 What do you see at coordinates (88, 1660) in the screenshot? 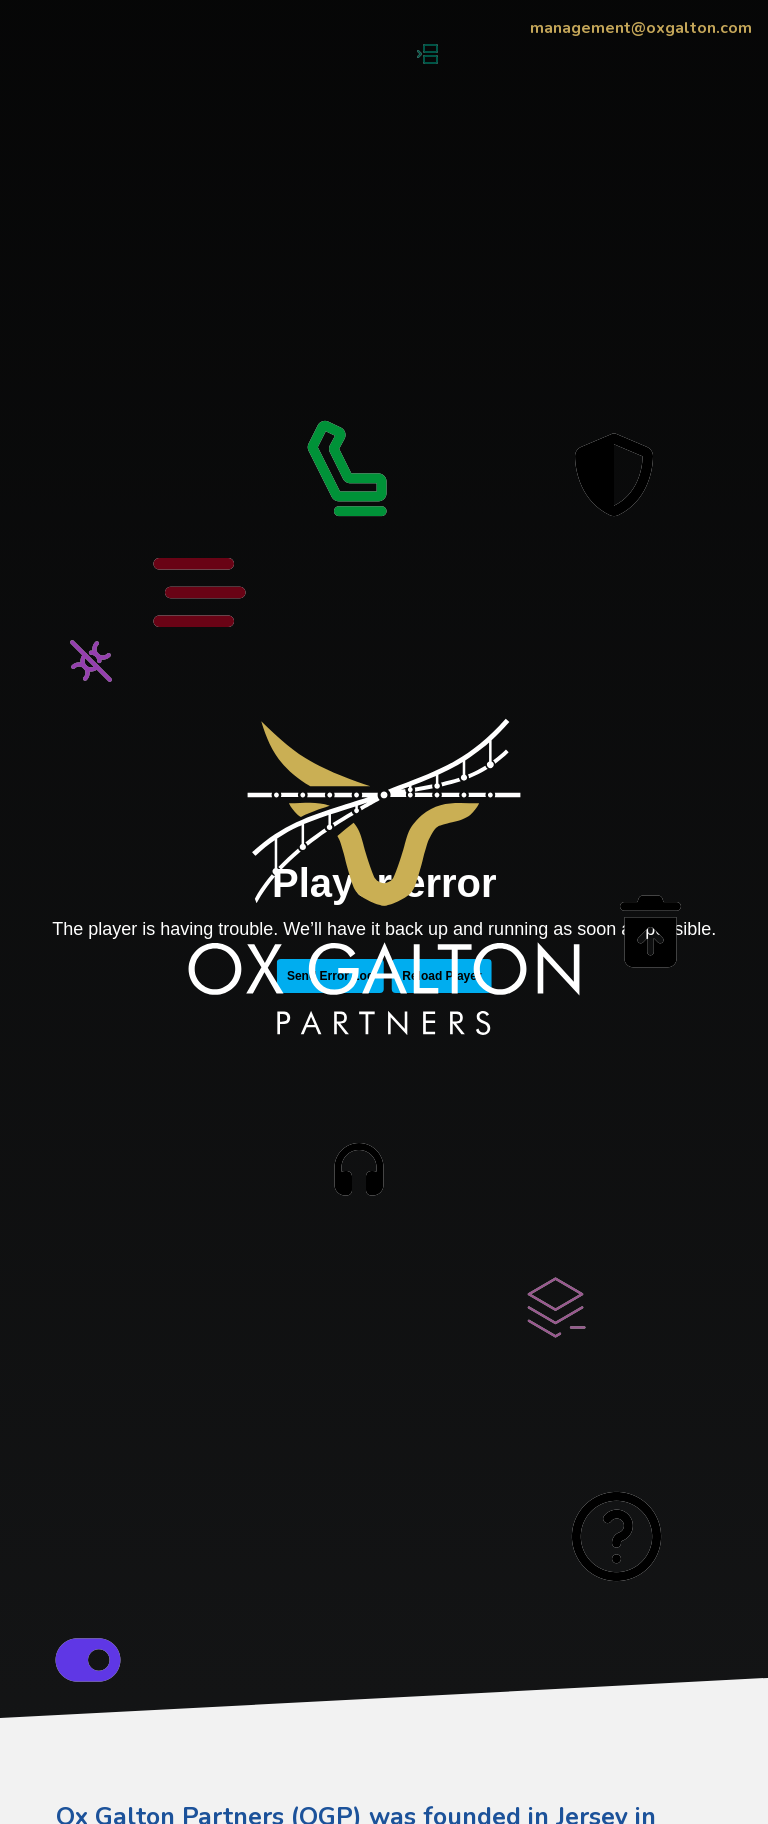
I see `toggle switch in the on/enabled position` at bounding box center [88, 1660].